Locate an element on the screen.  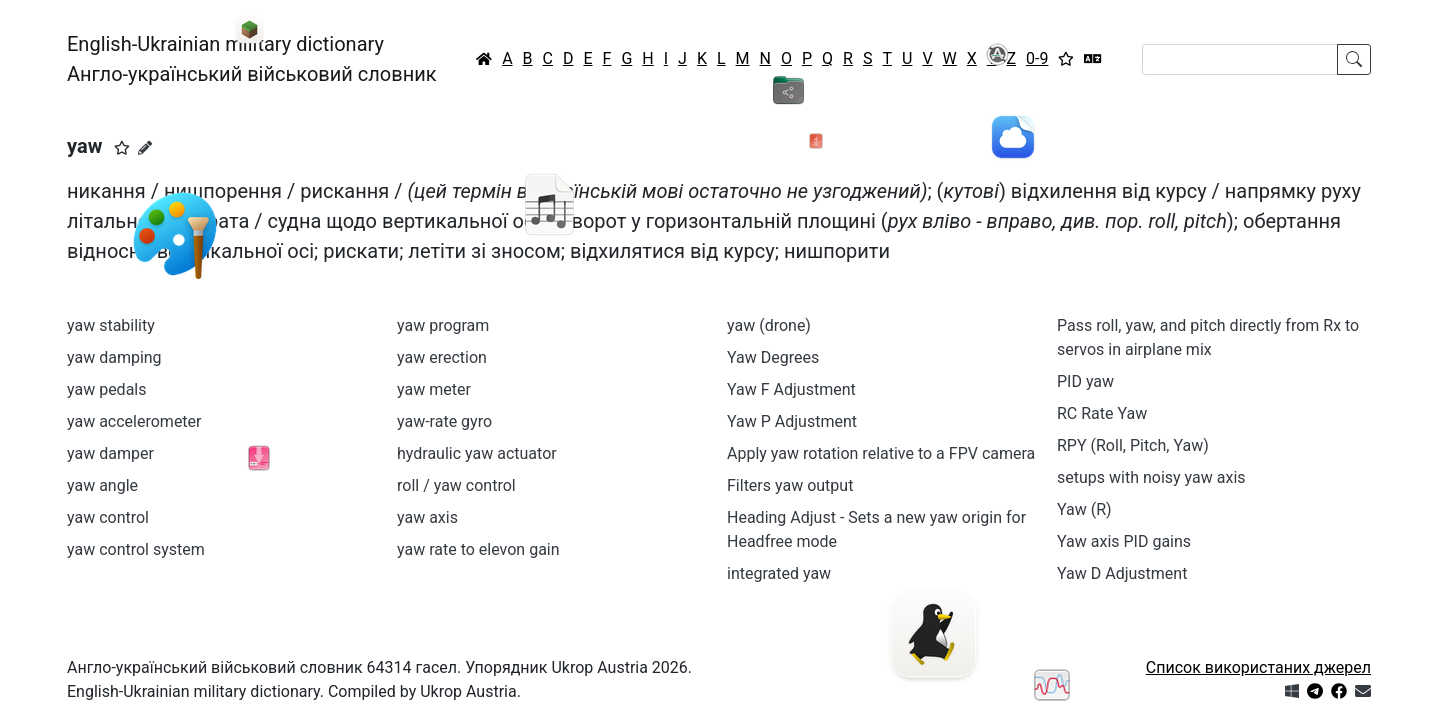
manage web apps and progressive web applications is located at coordinates (1013, 137).